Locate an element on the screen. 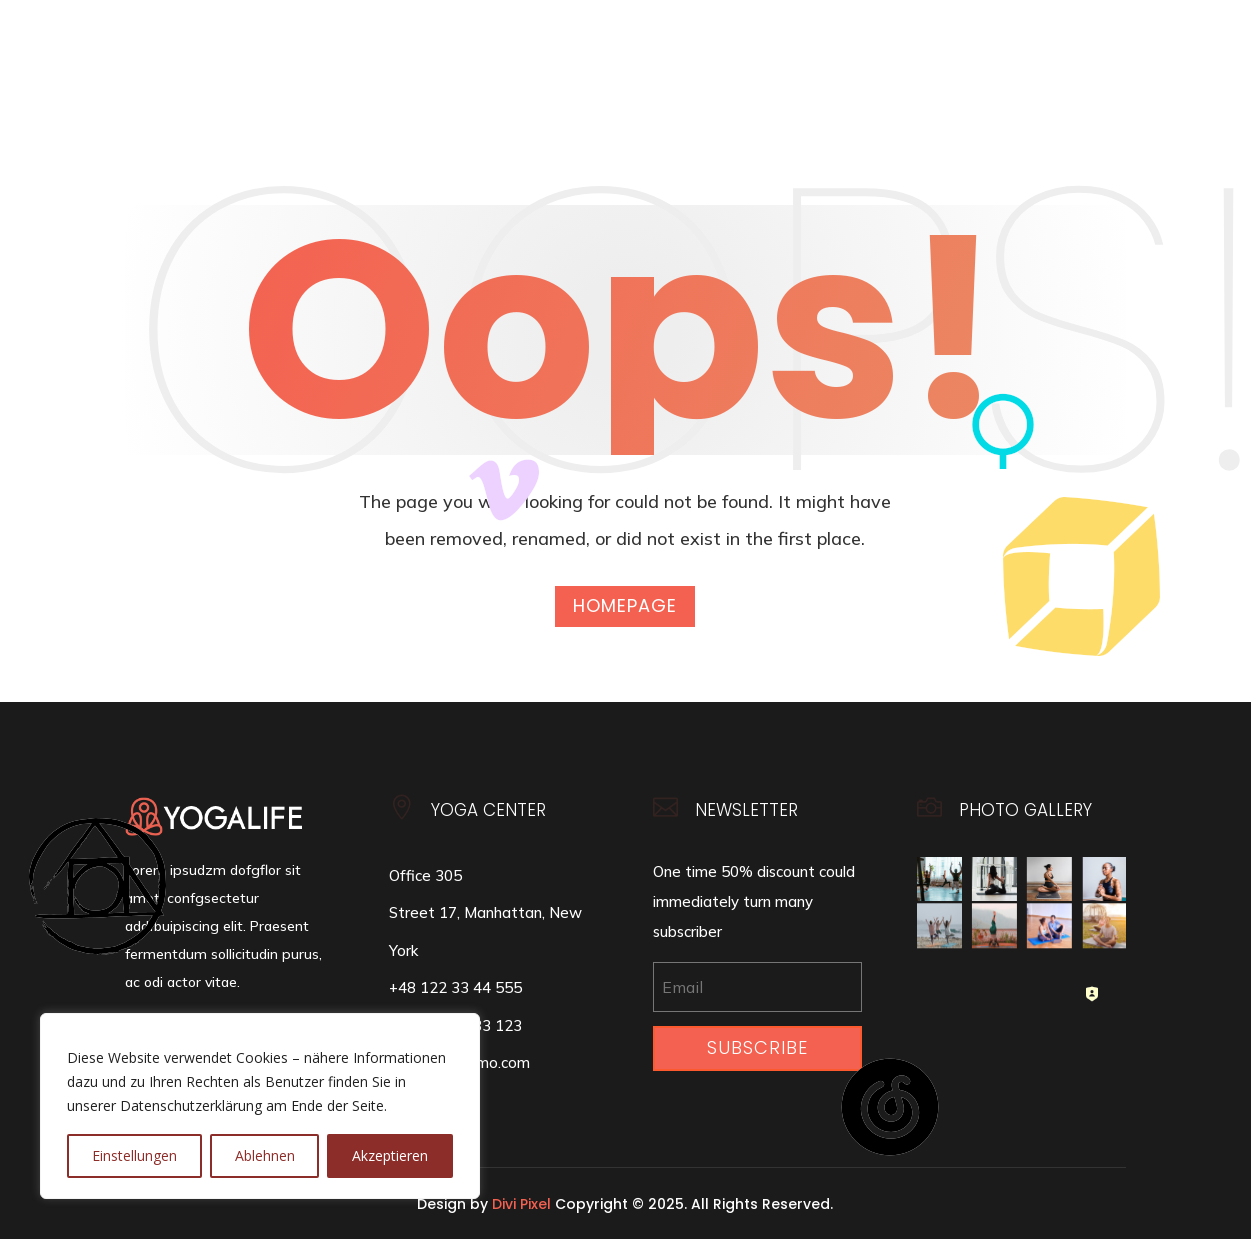  access user privacy or security settings is located at coordinates (1092, 994).